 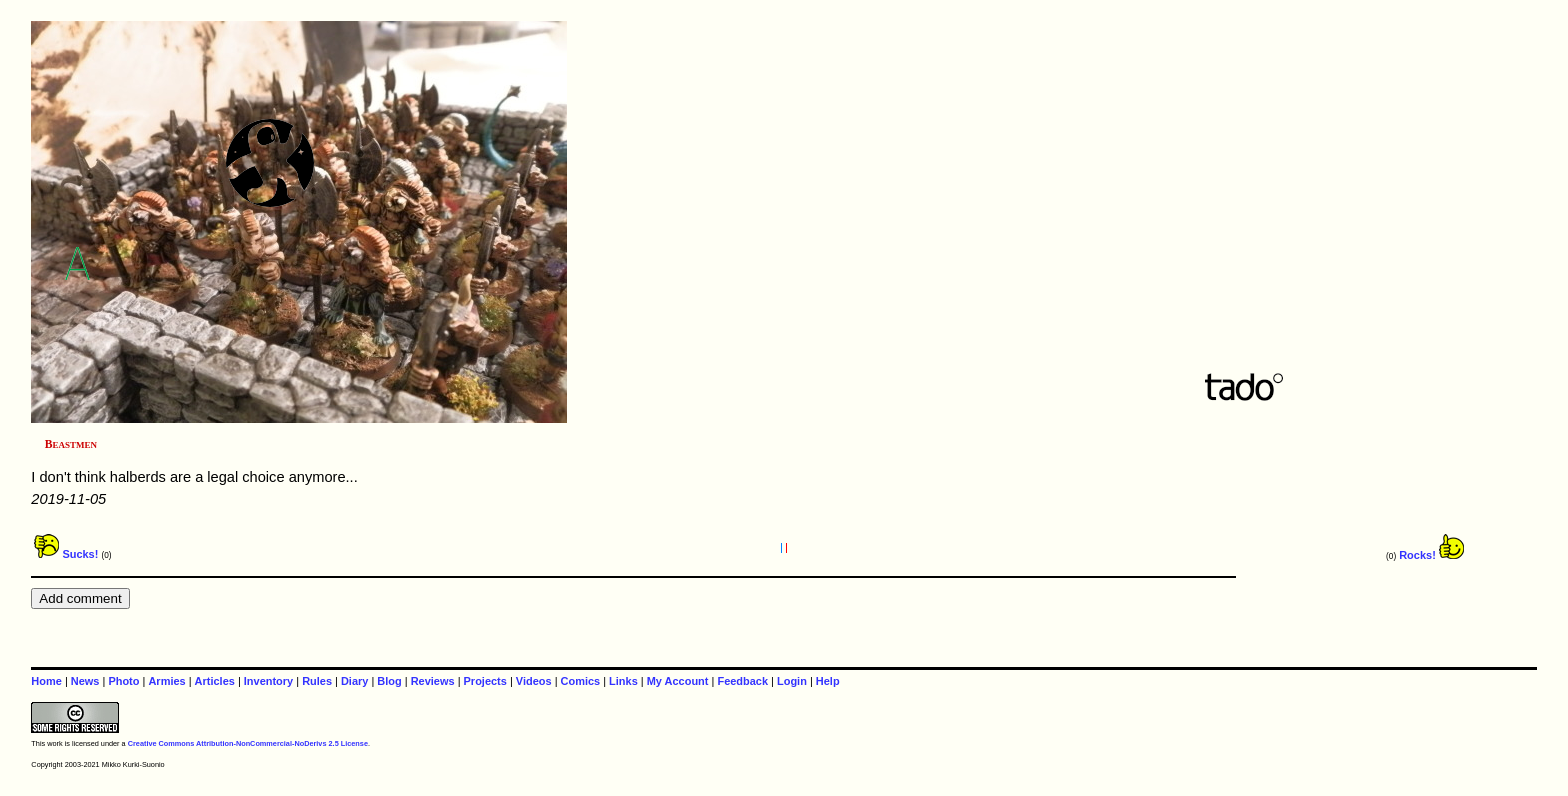 I want to click on tado° smart home app logo, so click(x=1244, y=387).